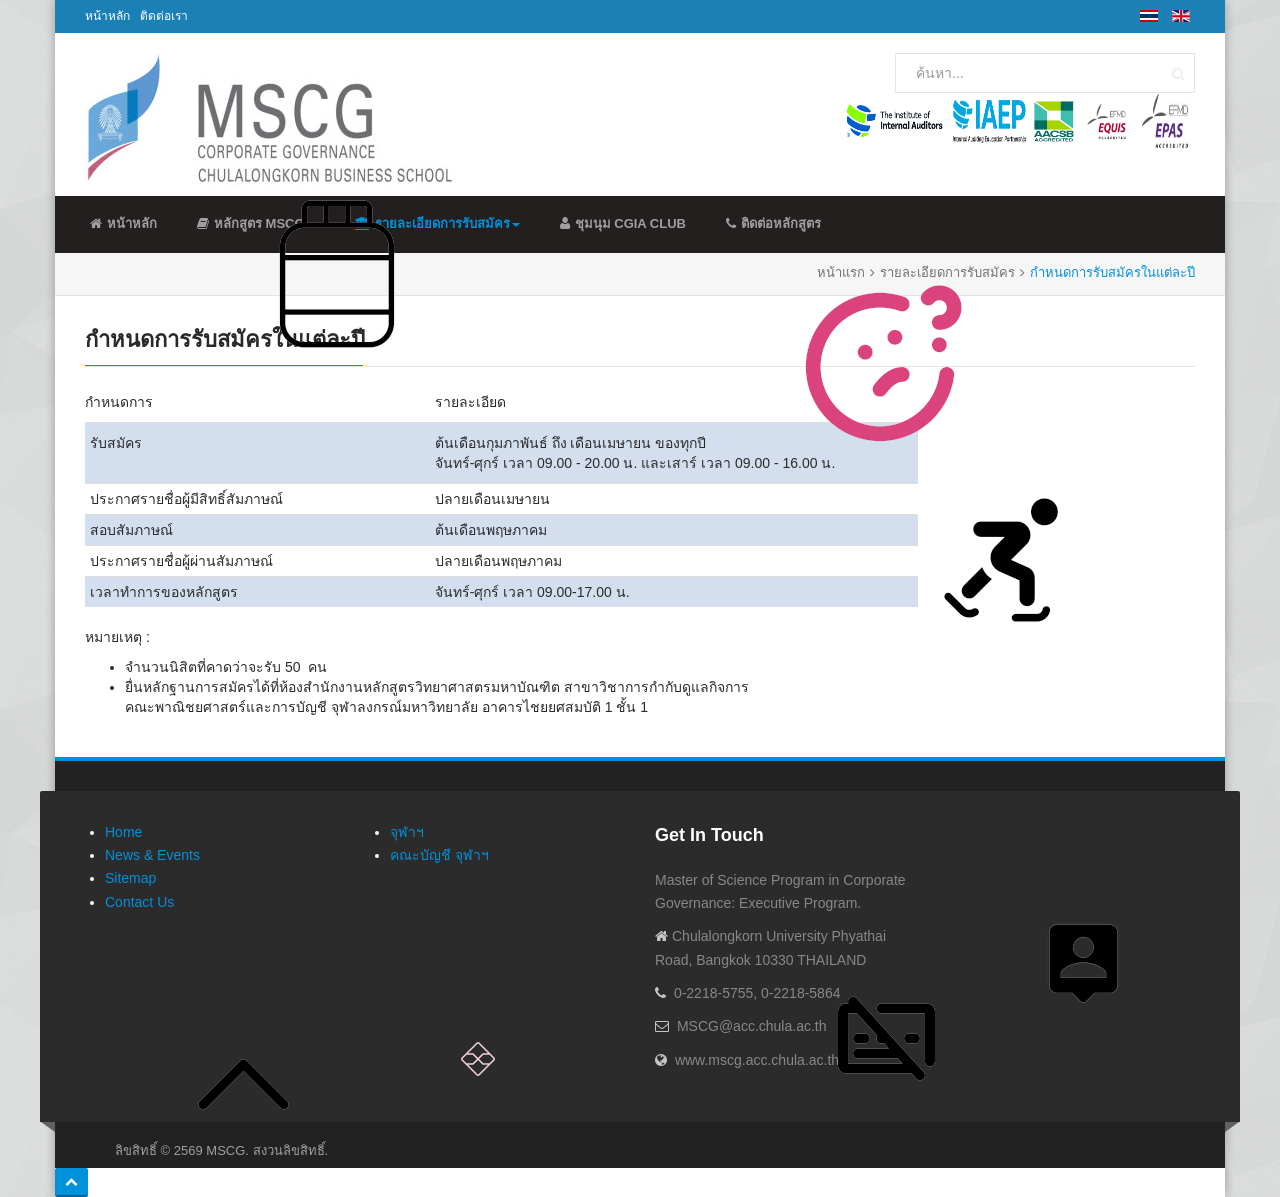 The image size is (1280, 1197). What do you see at coordinates (1083, 962) in the screenshot?
I see `view a person's location on the map` at bounding box center [1083, 962].